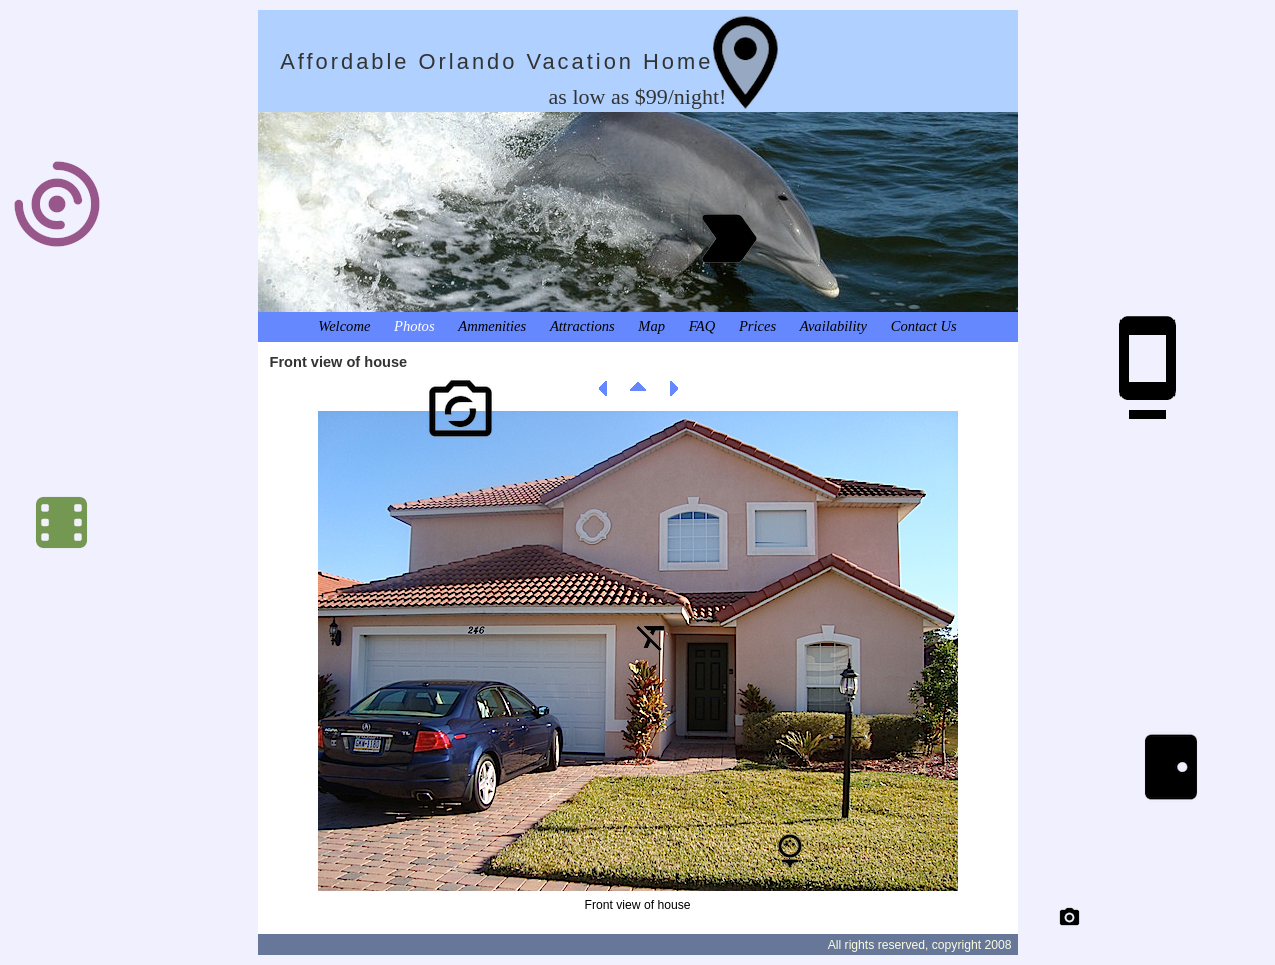 This screenshot has height=965, width=1275. Describe the element at coordinates (726, 238) in the screenshot. I see `mark a message or item as important` at that location.